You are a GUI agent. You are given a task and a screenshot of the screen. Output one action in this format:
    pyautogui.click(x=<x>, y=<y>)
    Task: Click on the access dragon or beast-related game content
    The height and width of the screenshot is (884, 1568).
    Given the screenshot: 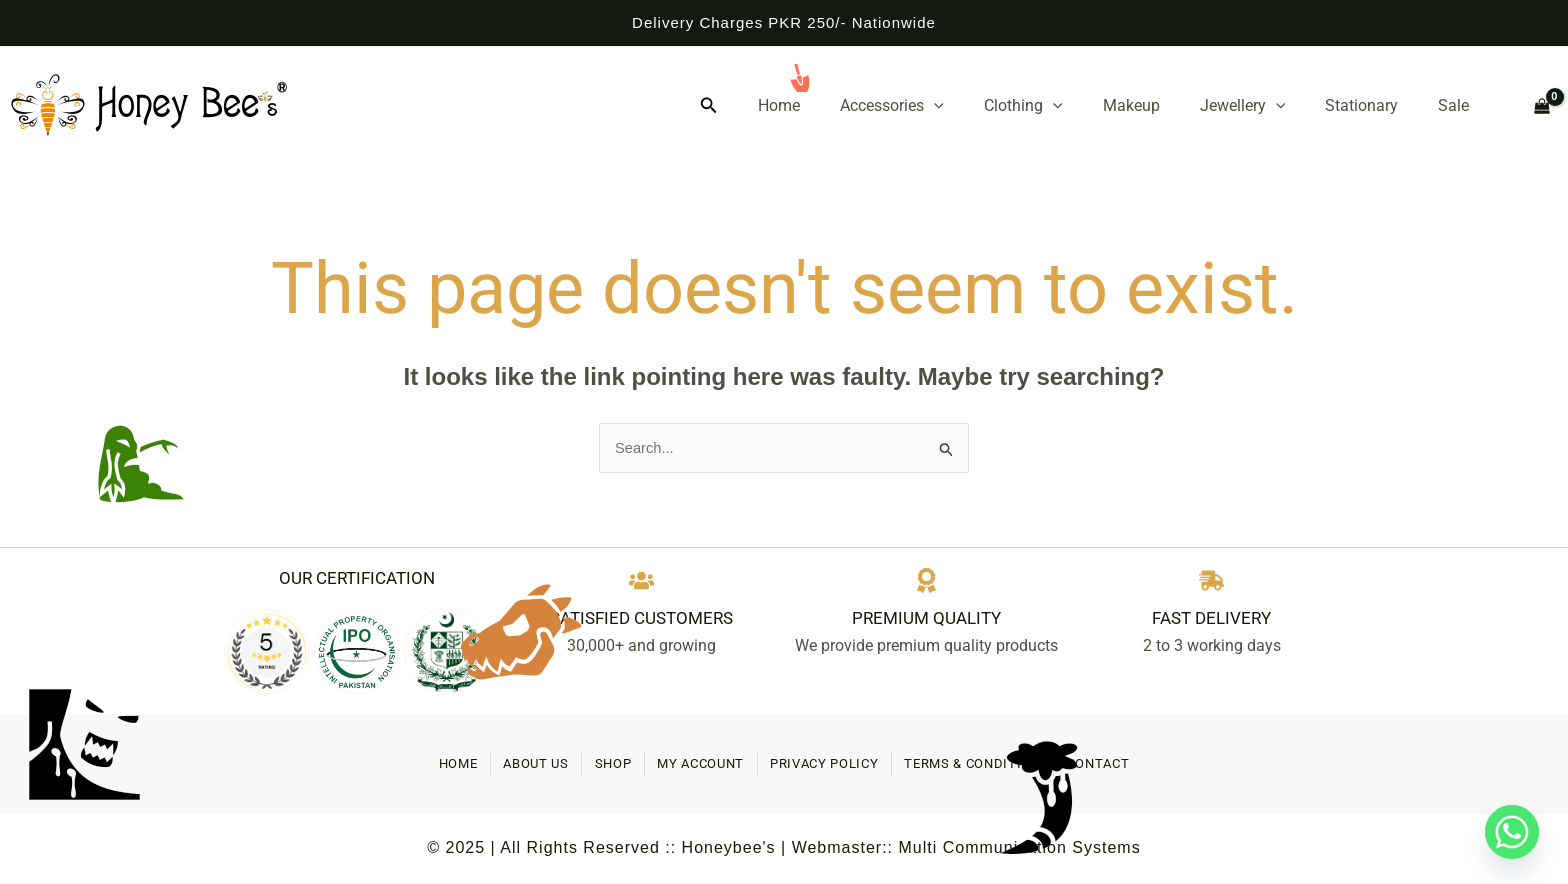 What is the action you would take?
    pyautogui.click(x=521, y=632)
    